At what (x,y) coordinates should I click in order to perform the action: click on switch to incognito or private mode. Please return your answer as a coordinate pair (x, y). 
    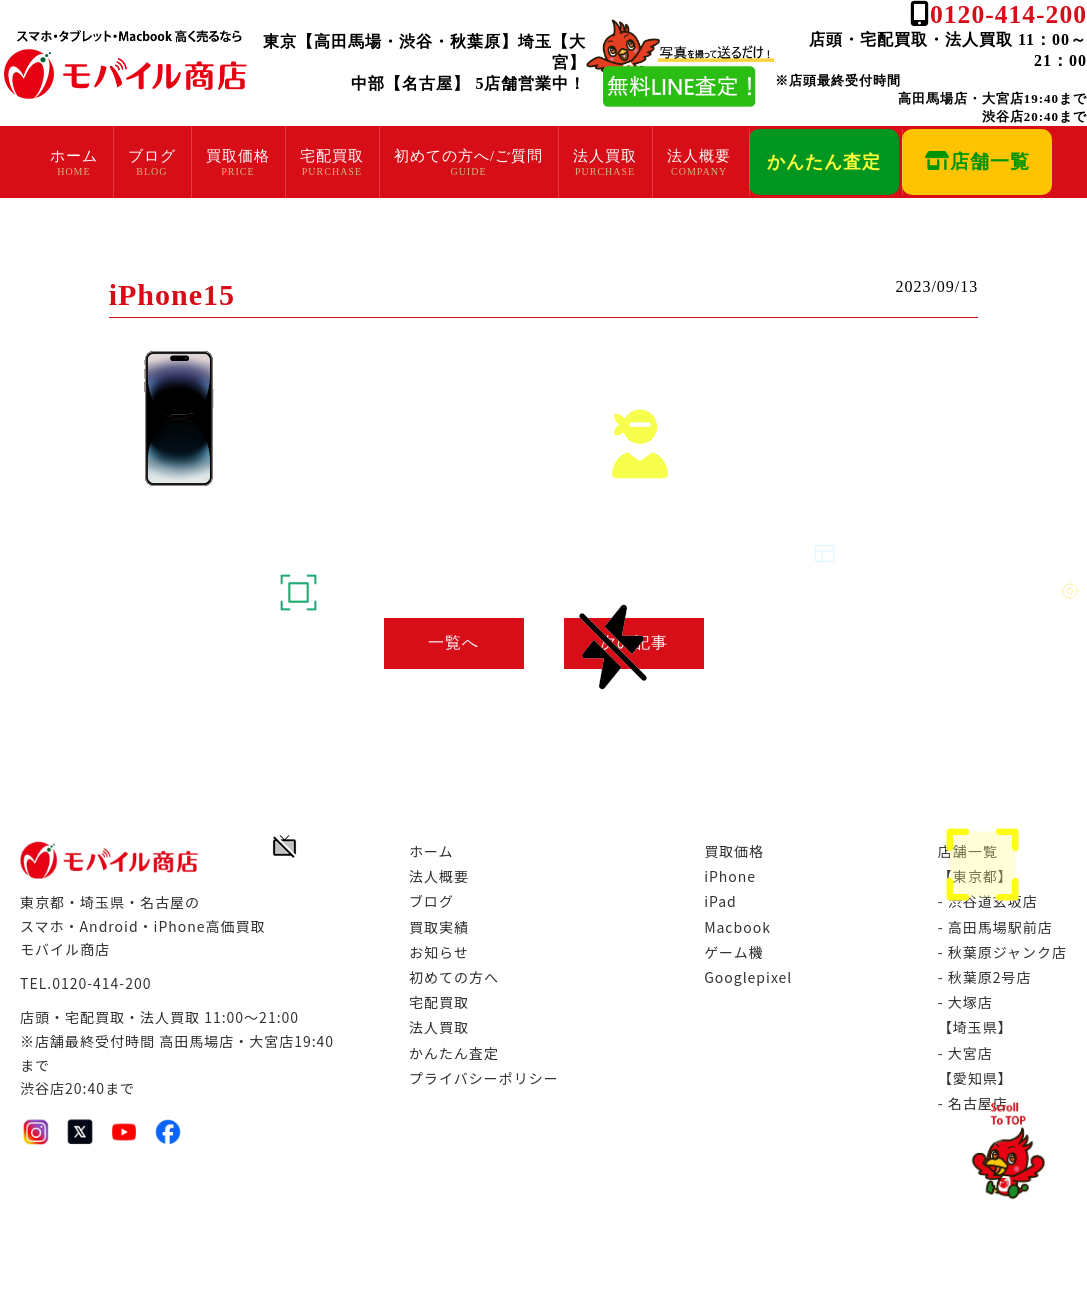
    Looking at the image, I should click on (640, 444).